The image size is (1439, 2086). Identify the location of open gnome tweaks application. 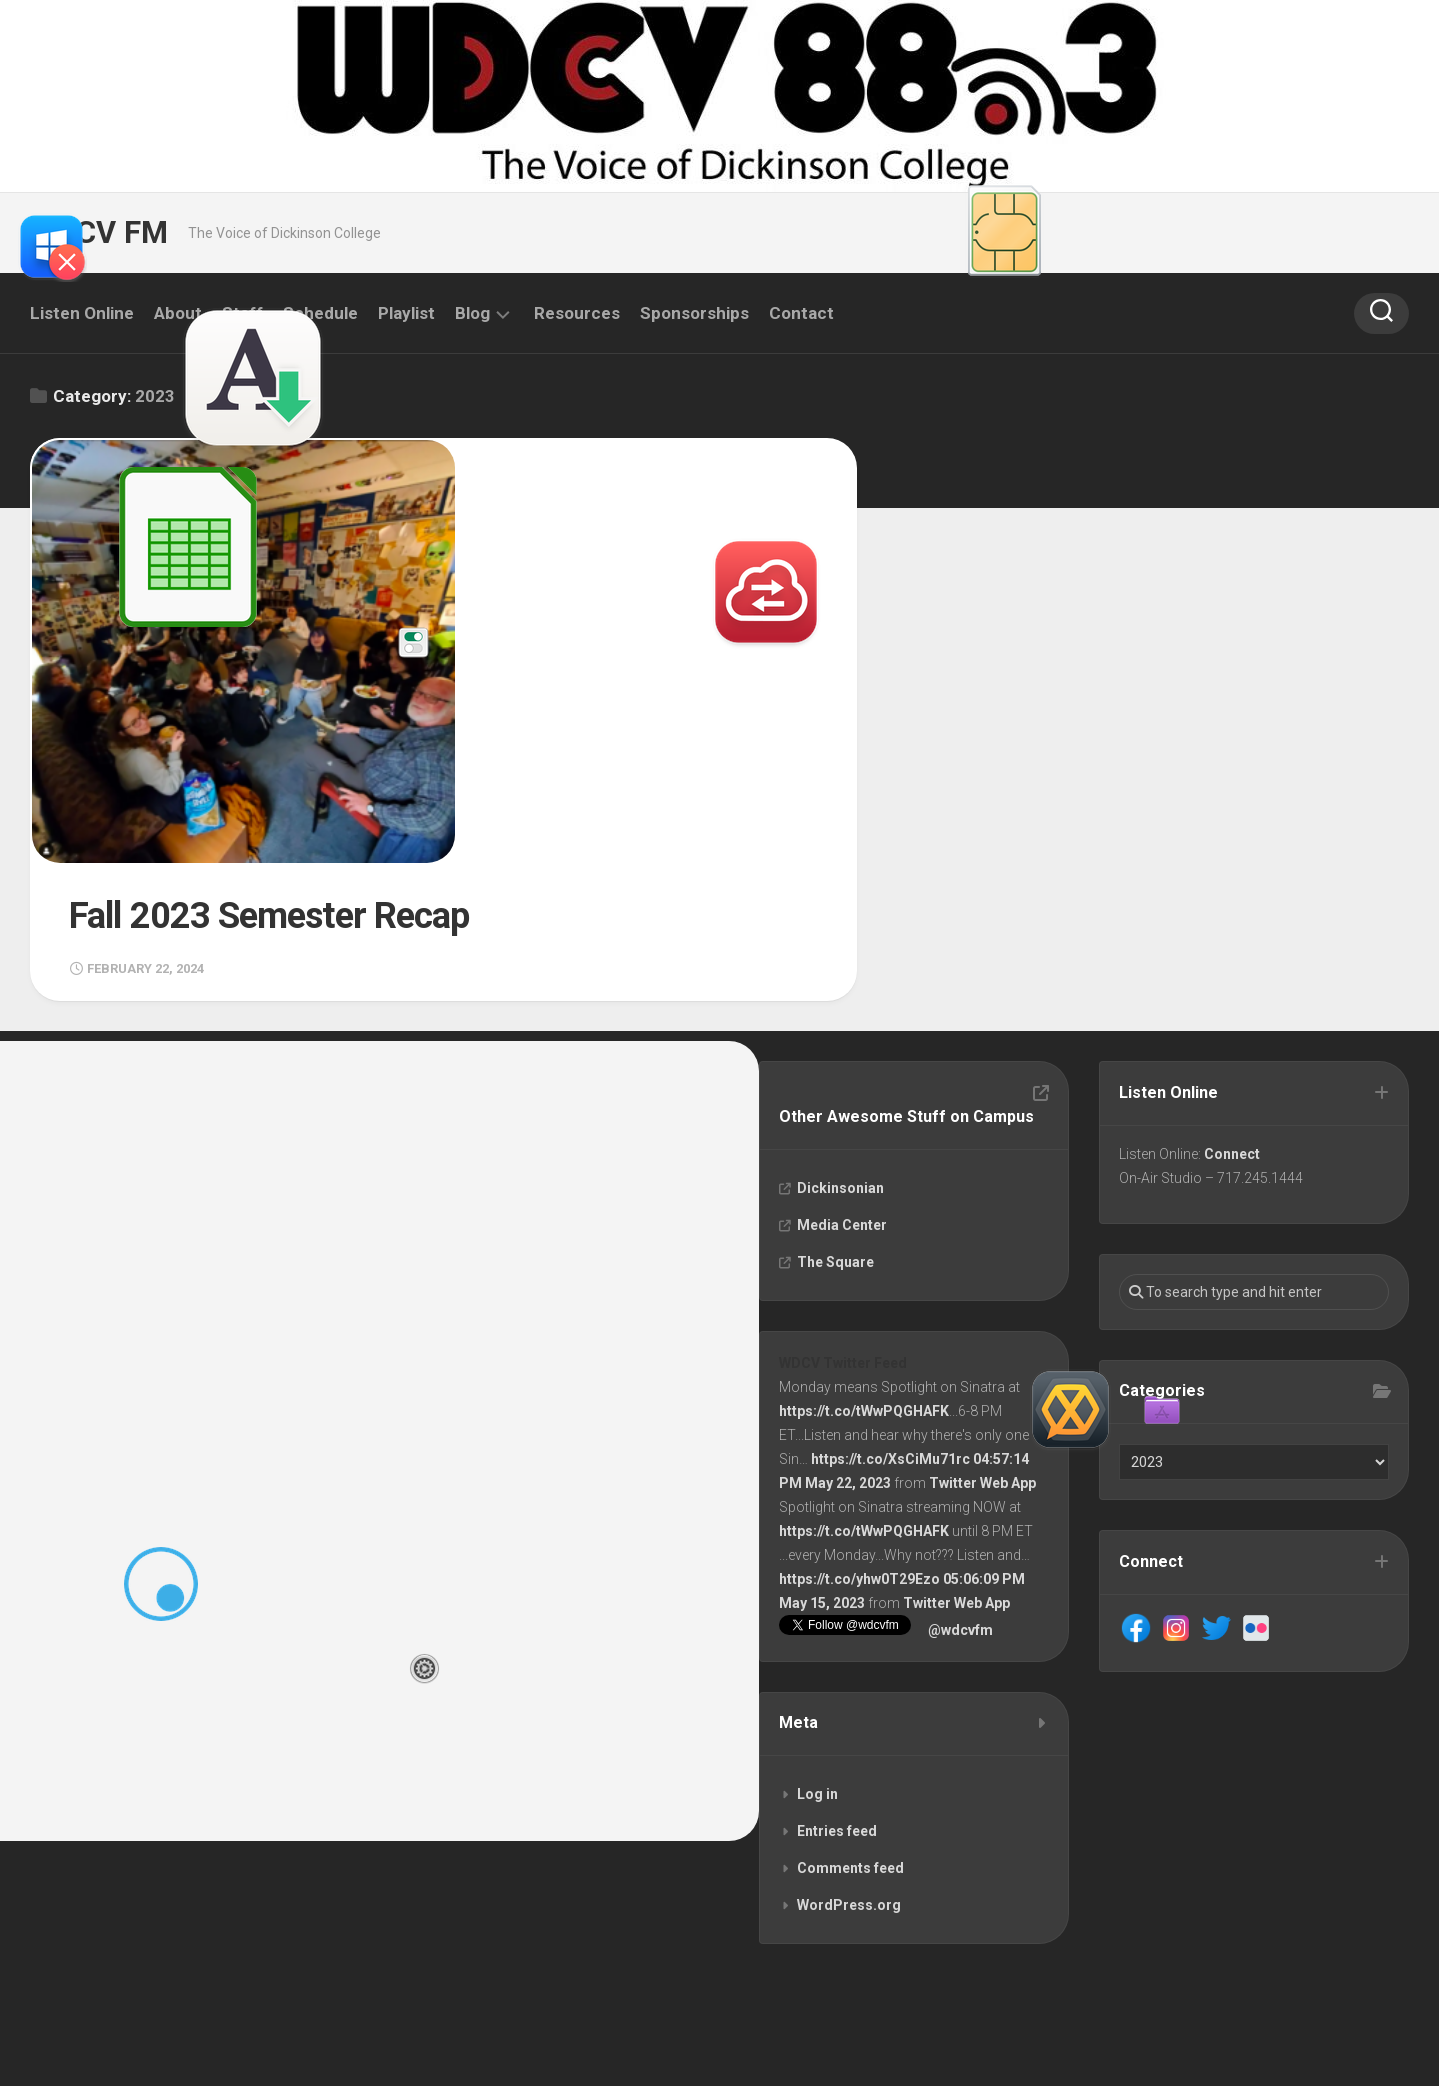
(413, 642).